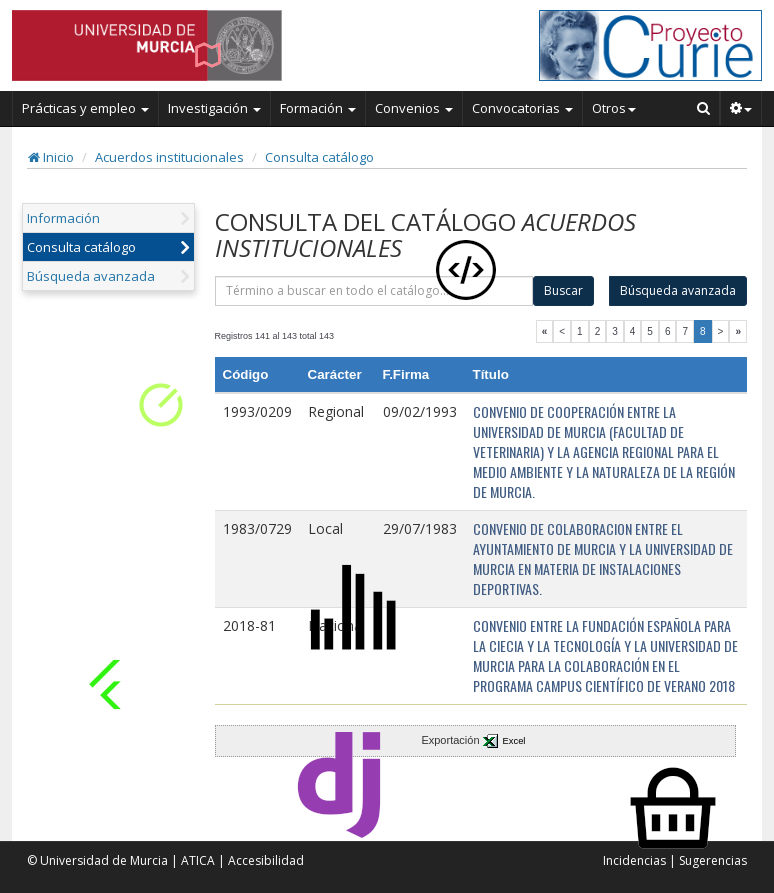 The image size is (774, 893). What do you see at coordinates (107, 684) in the screenshot?
I see `flutter framework logo` at bounding box center [107, 684].